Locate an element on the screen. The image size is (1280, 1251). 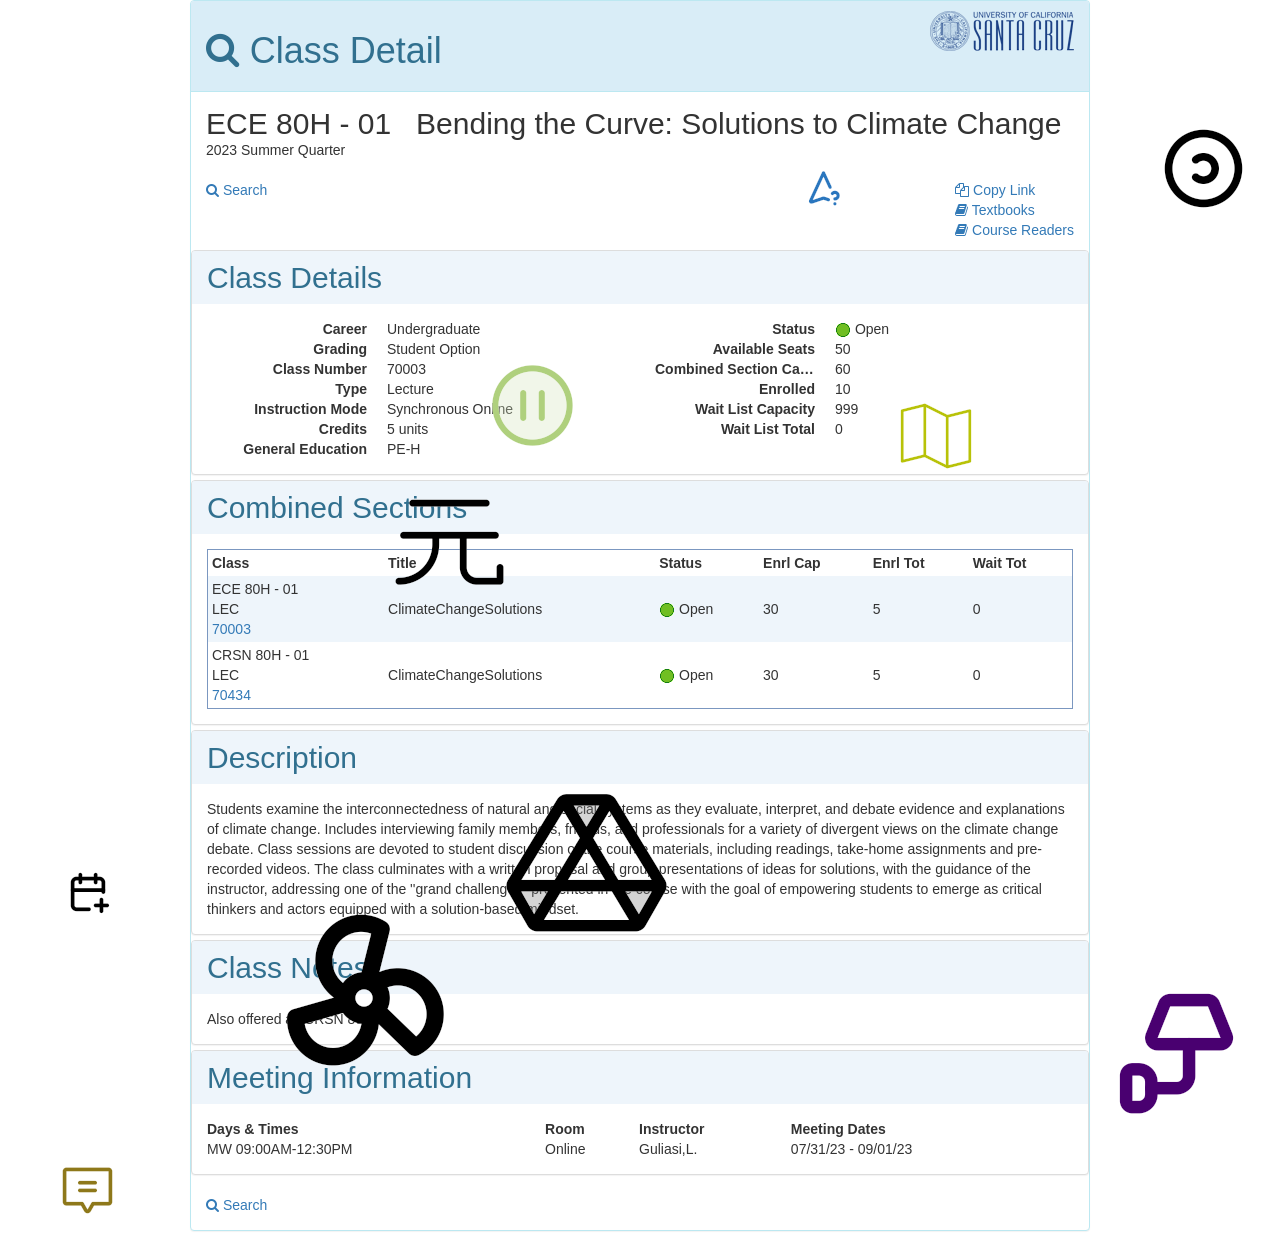
control fan or ventilation settings is located at coordinates (364, 998).